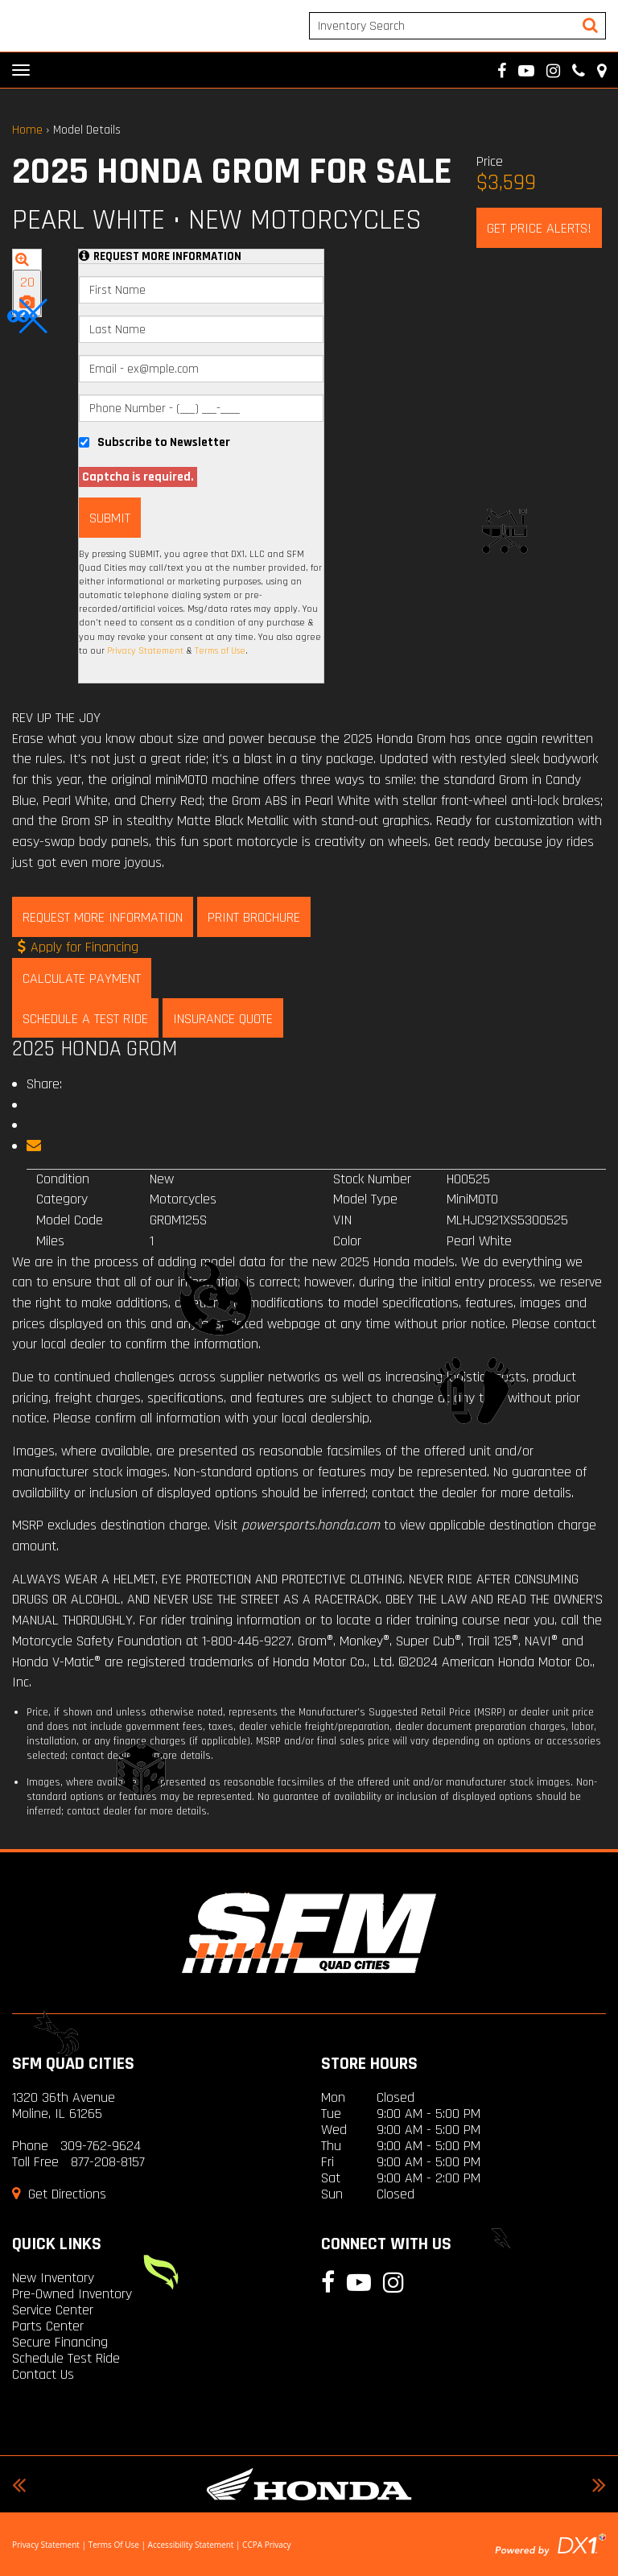 Image resolution: width=618 pixels, height=2576 pixels. What do you see at coordinates (474, 1390) in the screenshot?
I see `indicates deceased character or death state` at bounding box center [474, 1390].